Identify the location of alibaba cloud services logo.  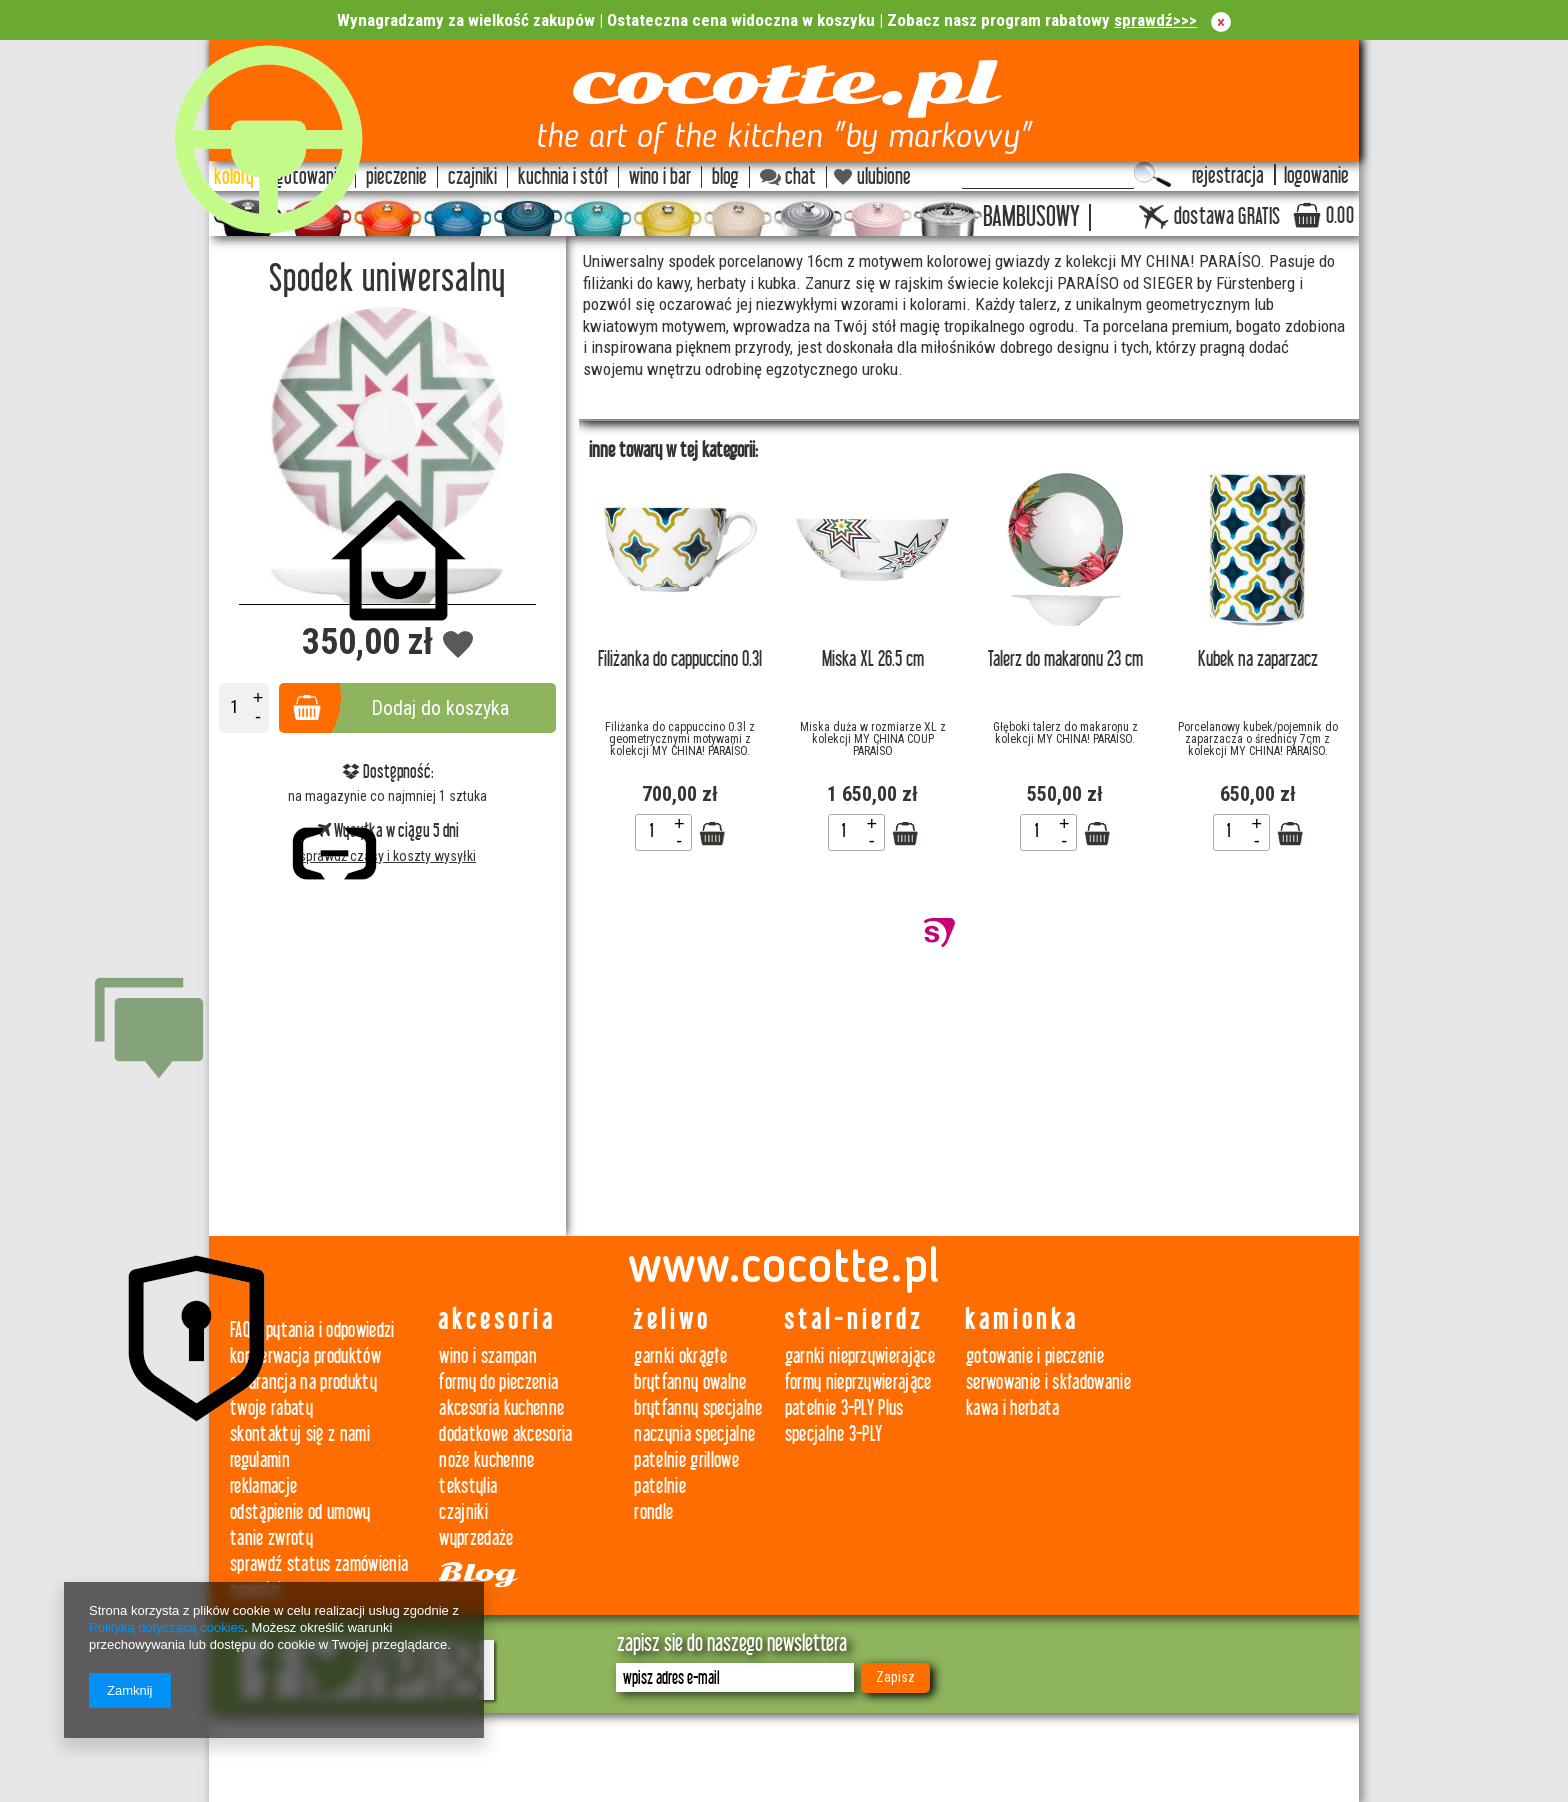
(334, 853).